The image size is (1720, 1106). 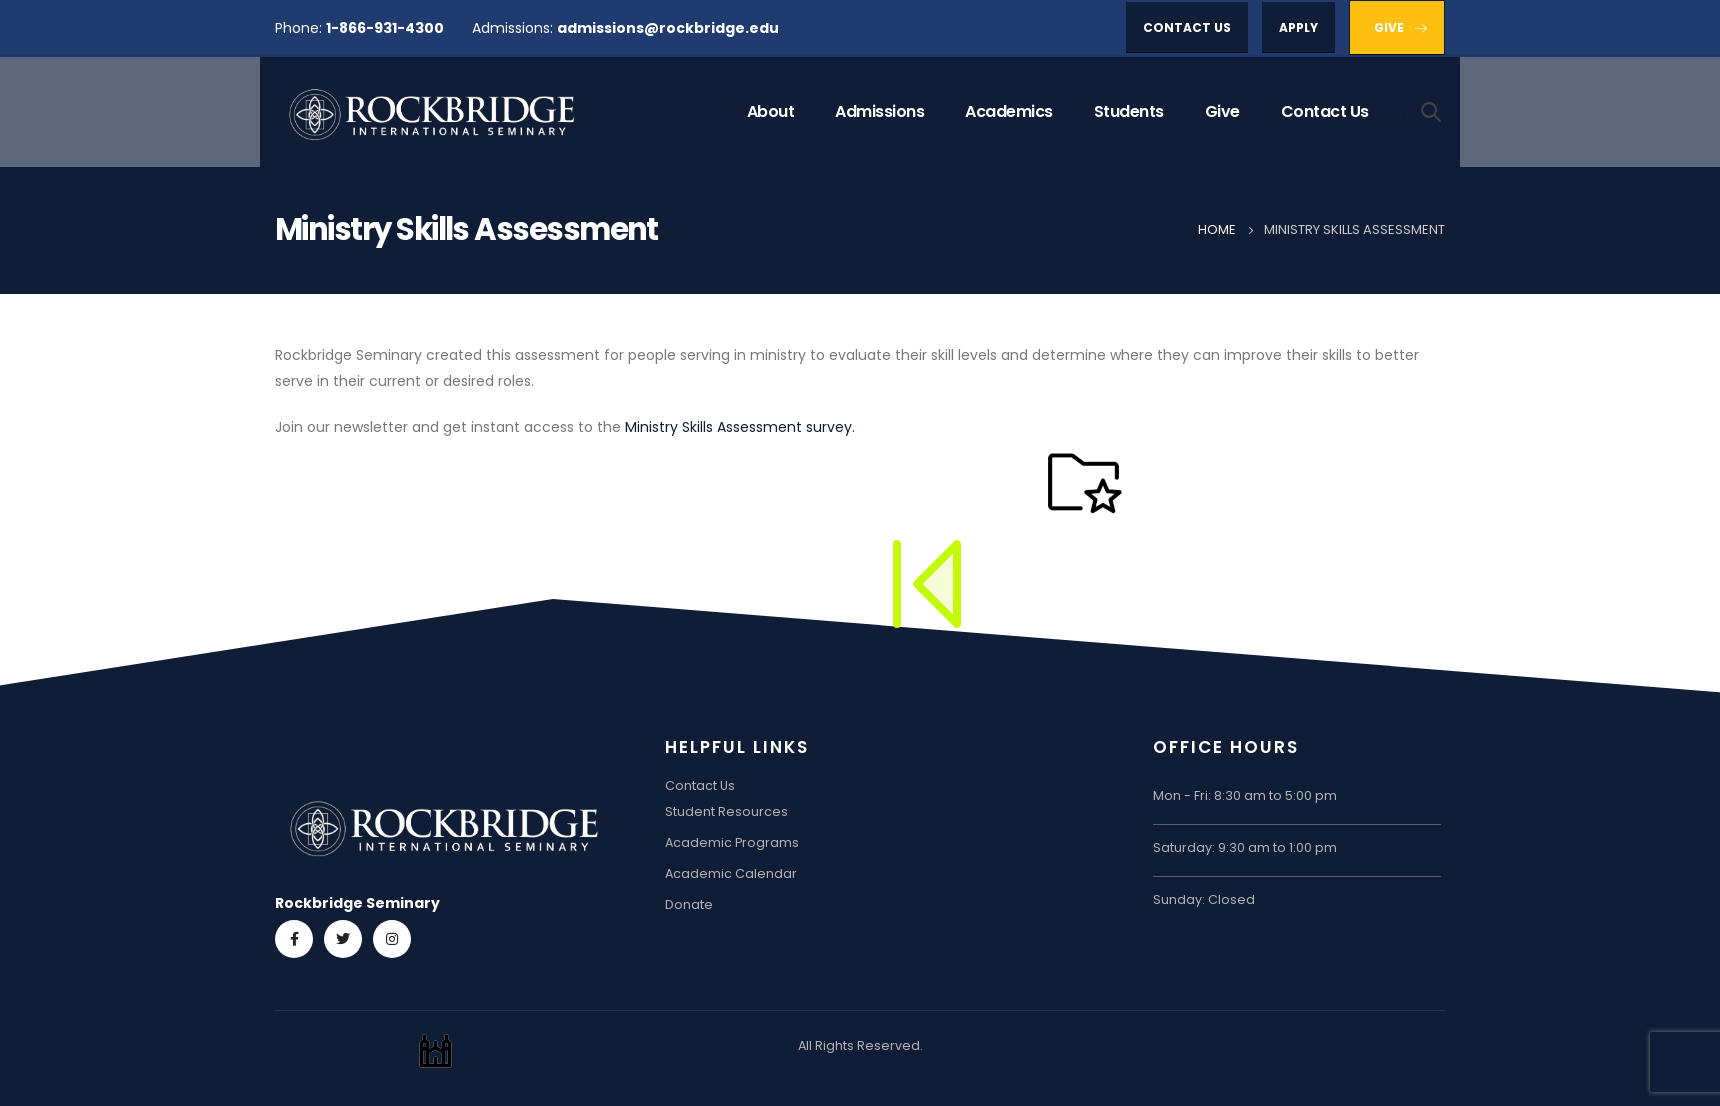 What do you see at coordinates (925, 584) in the screenshot?
I see `go to the beginning or first item` at bounding box center [925, 584].